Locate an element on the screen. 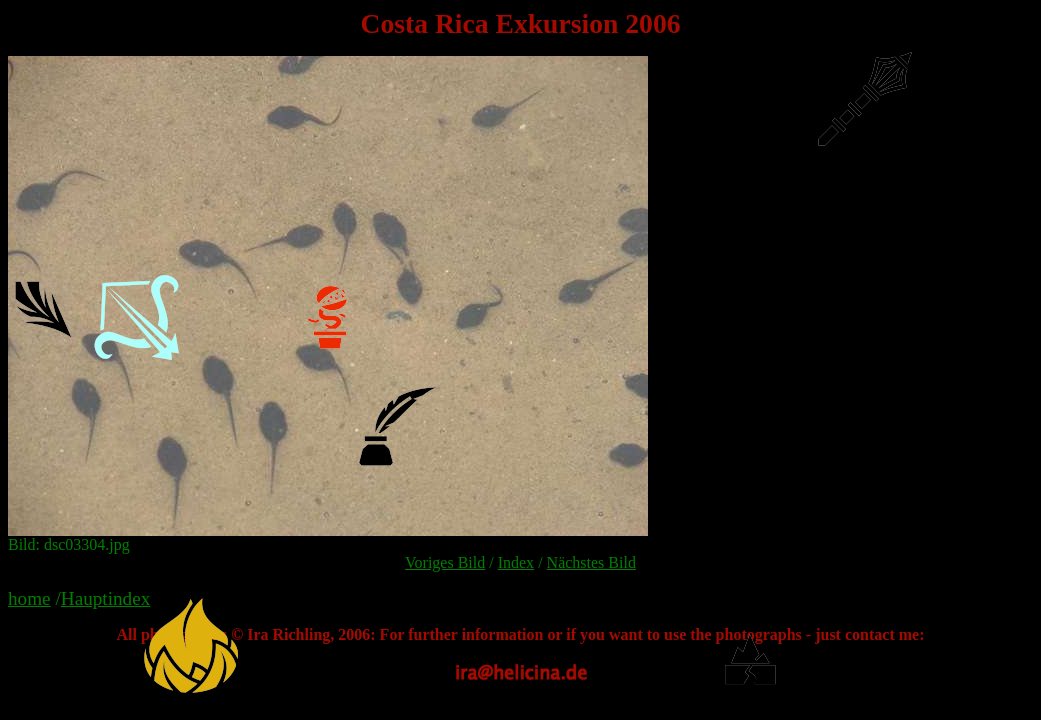 The image size is (1041, 720). indicates a hot or trending item is located at coordinates (191, 646).